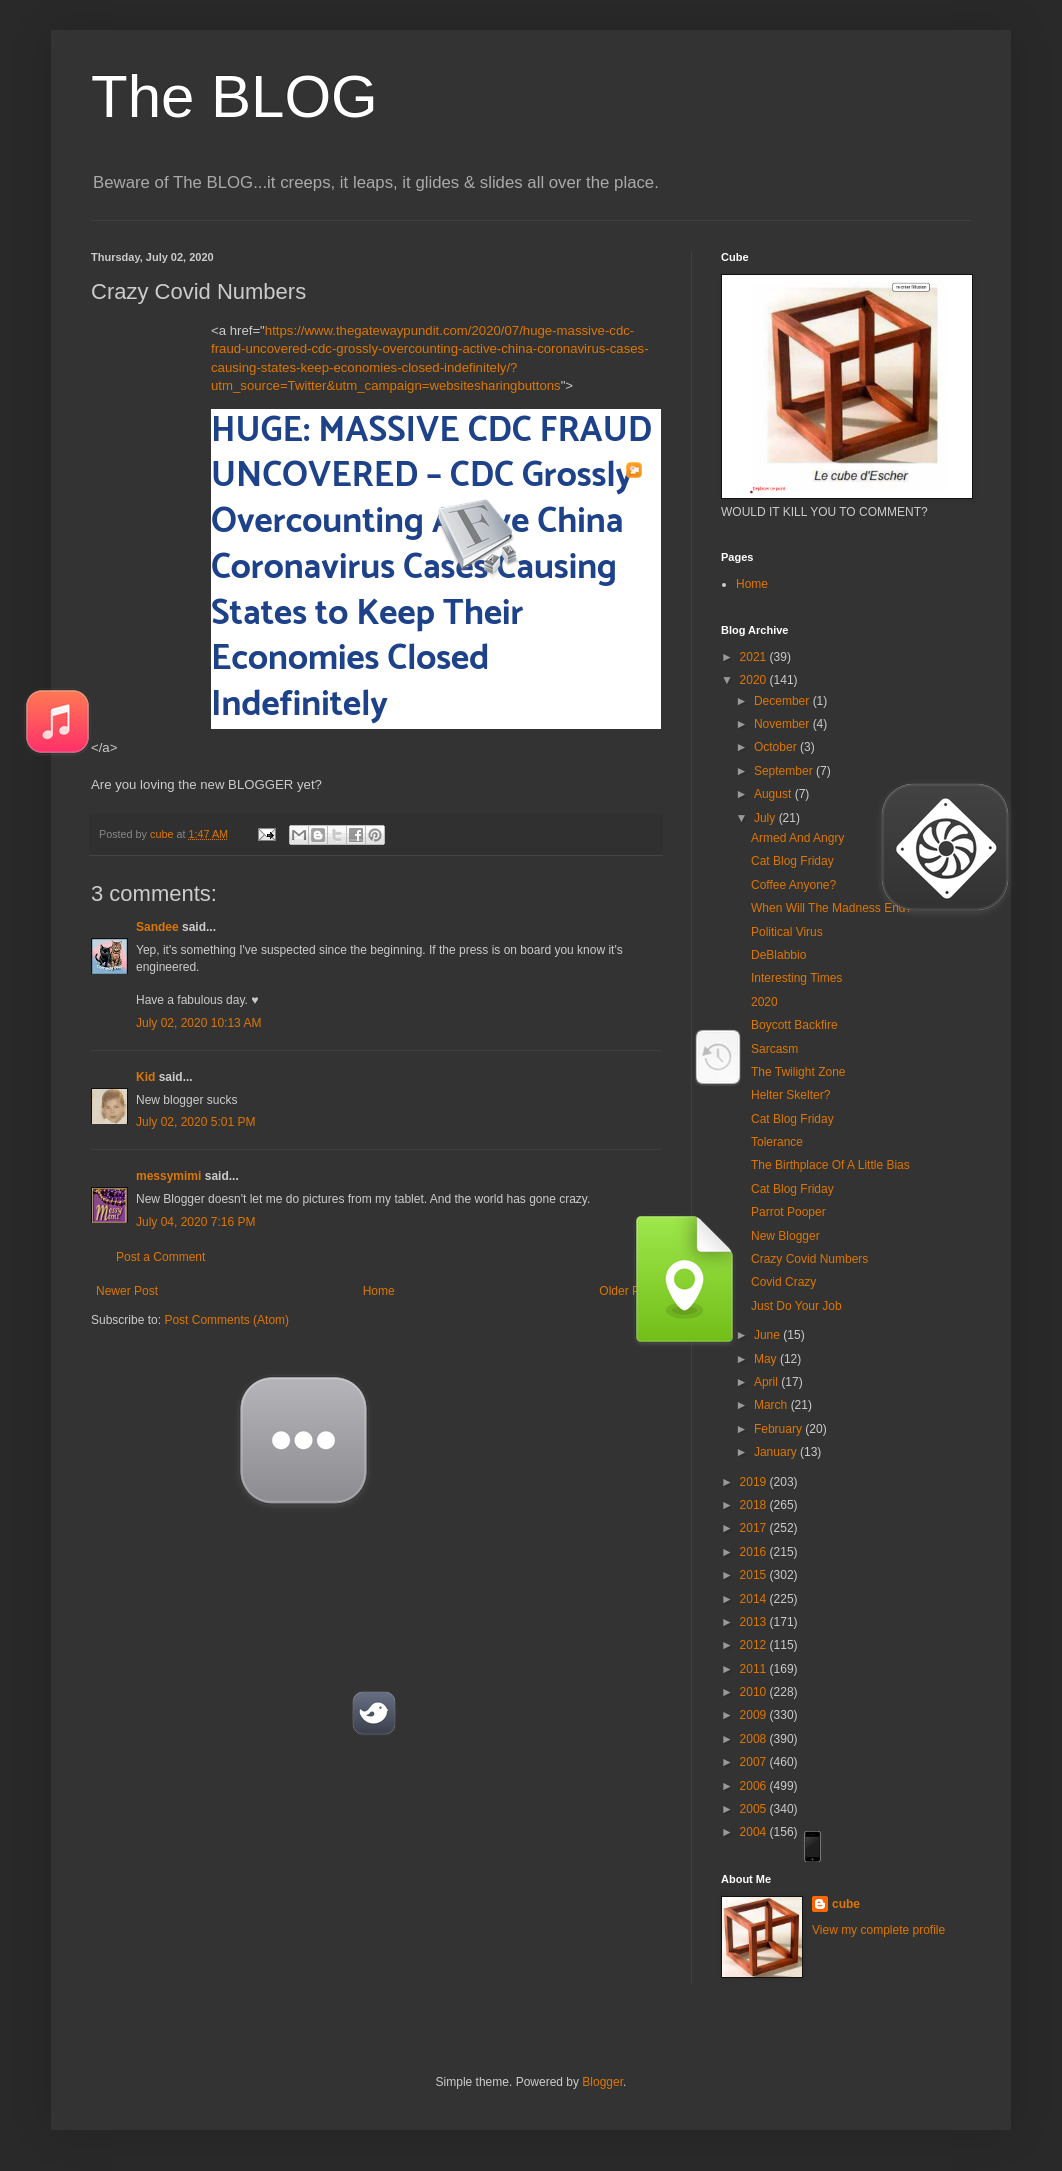 The height and width of the screenshot is (2171, 1062). What do you see at coordinates (812, 1846) in the screenshot?
I see `iPhone device icon` at bounding box center [812, 1846].